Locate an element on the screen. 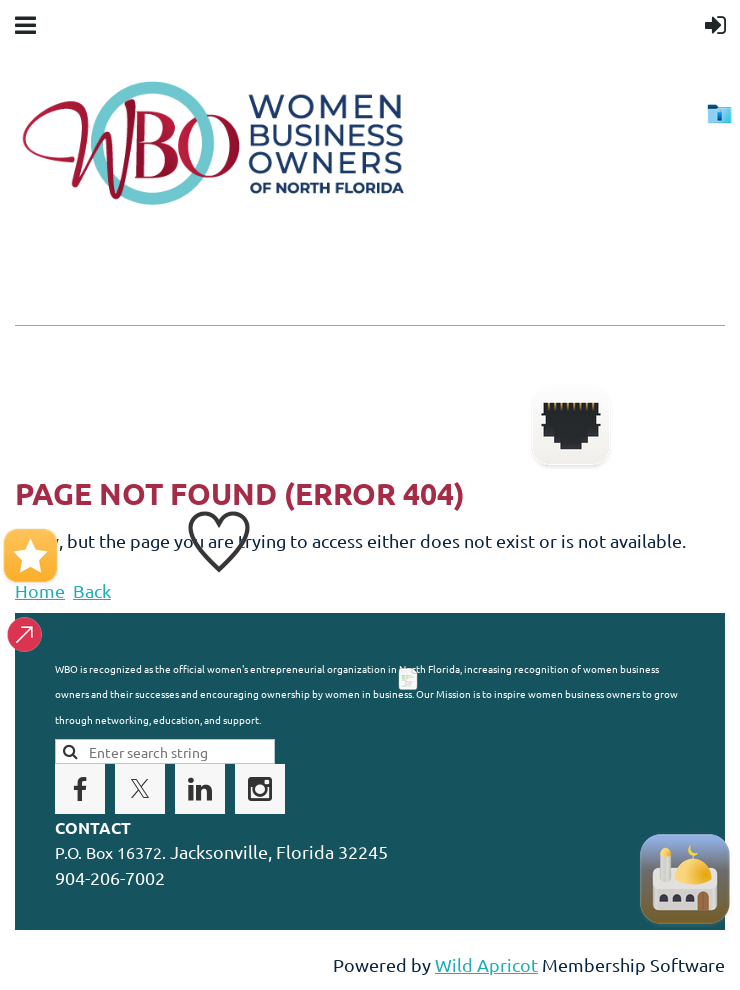 This screenshot has width=740, height=990. set default applications preferences is located at coordinates (30, 556).